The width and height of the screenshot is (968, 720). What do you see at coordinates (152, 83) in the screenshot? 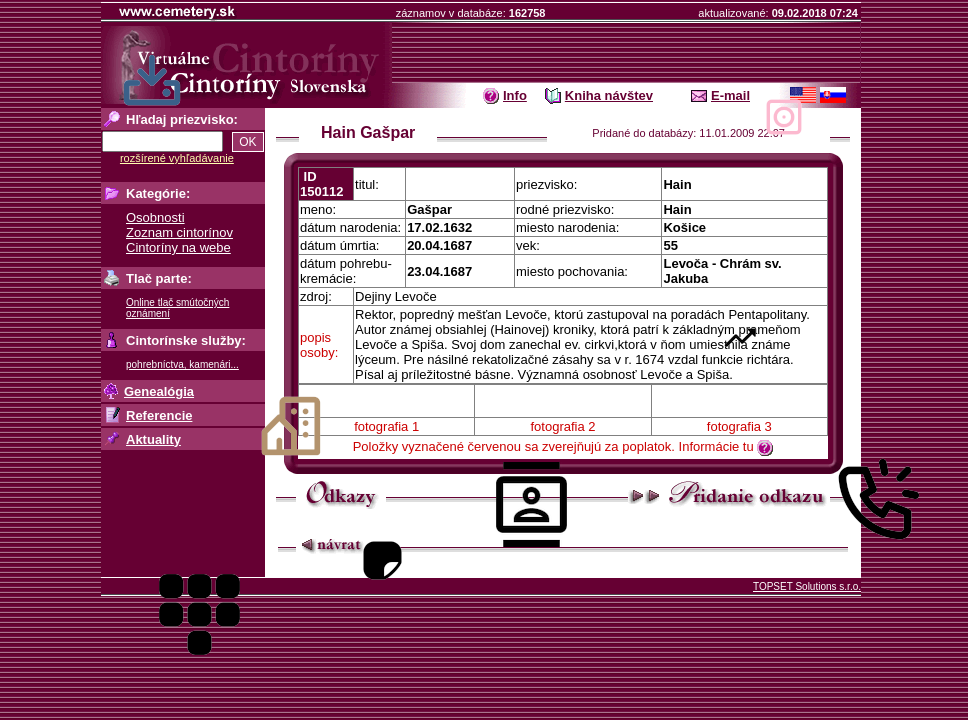
I see `download a file to your device` at bounding box center [152, 83].